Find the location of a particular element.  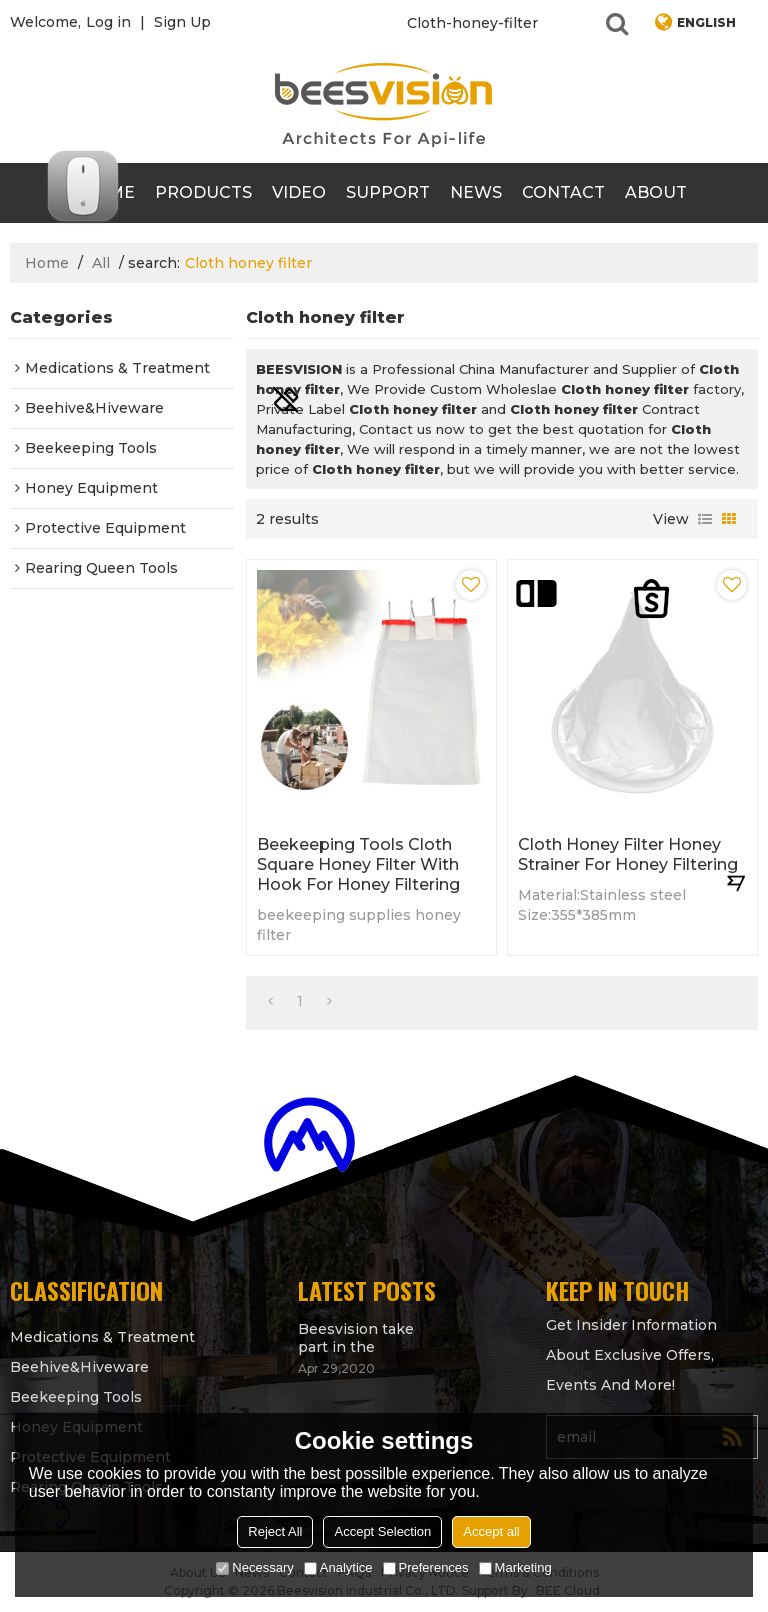

open the Shopee shopping app is located at coordinates (651, 598).